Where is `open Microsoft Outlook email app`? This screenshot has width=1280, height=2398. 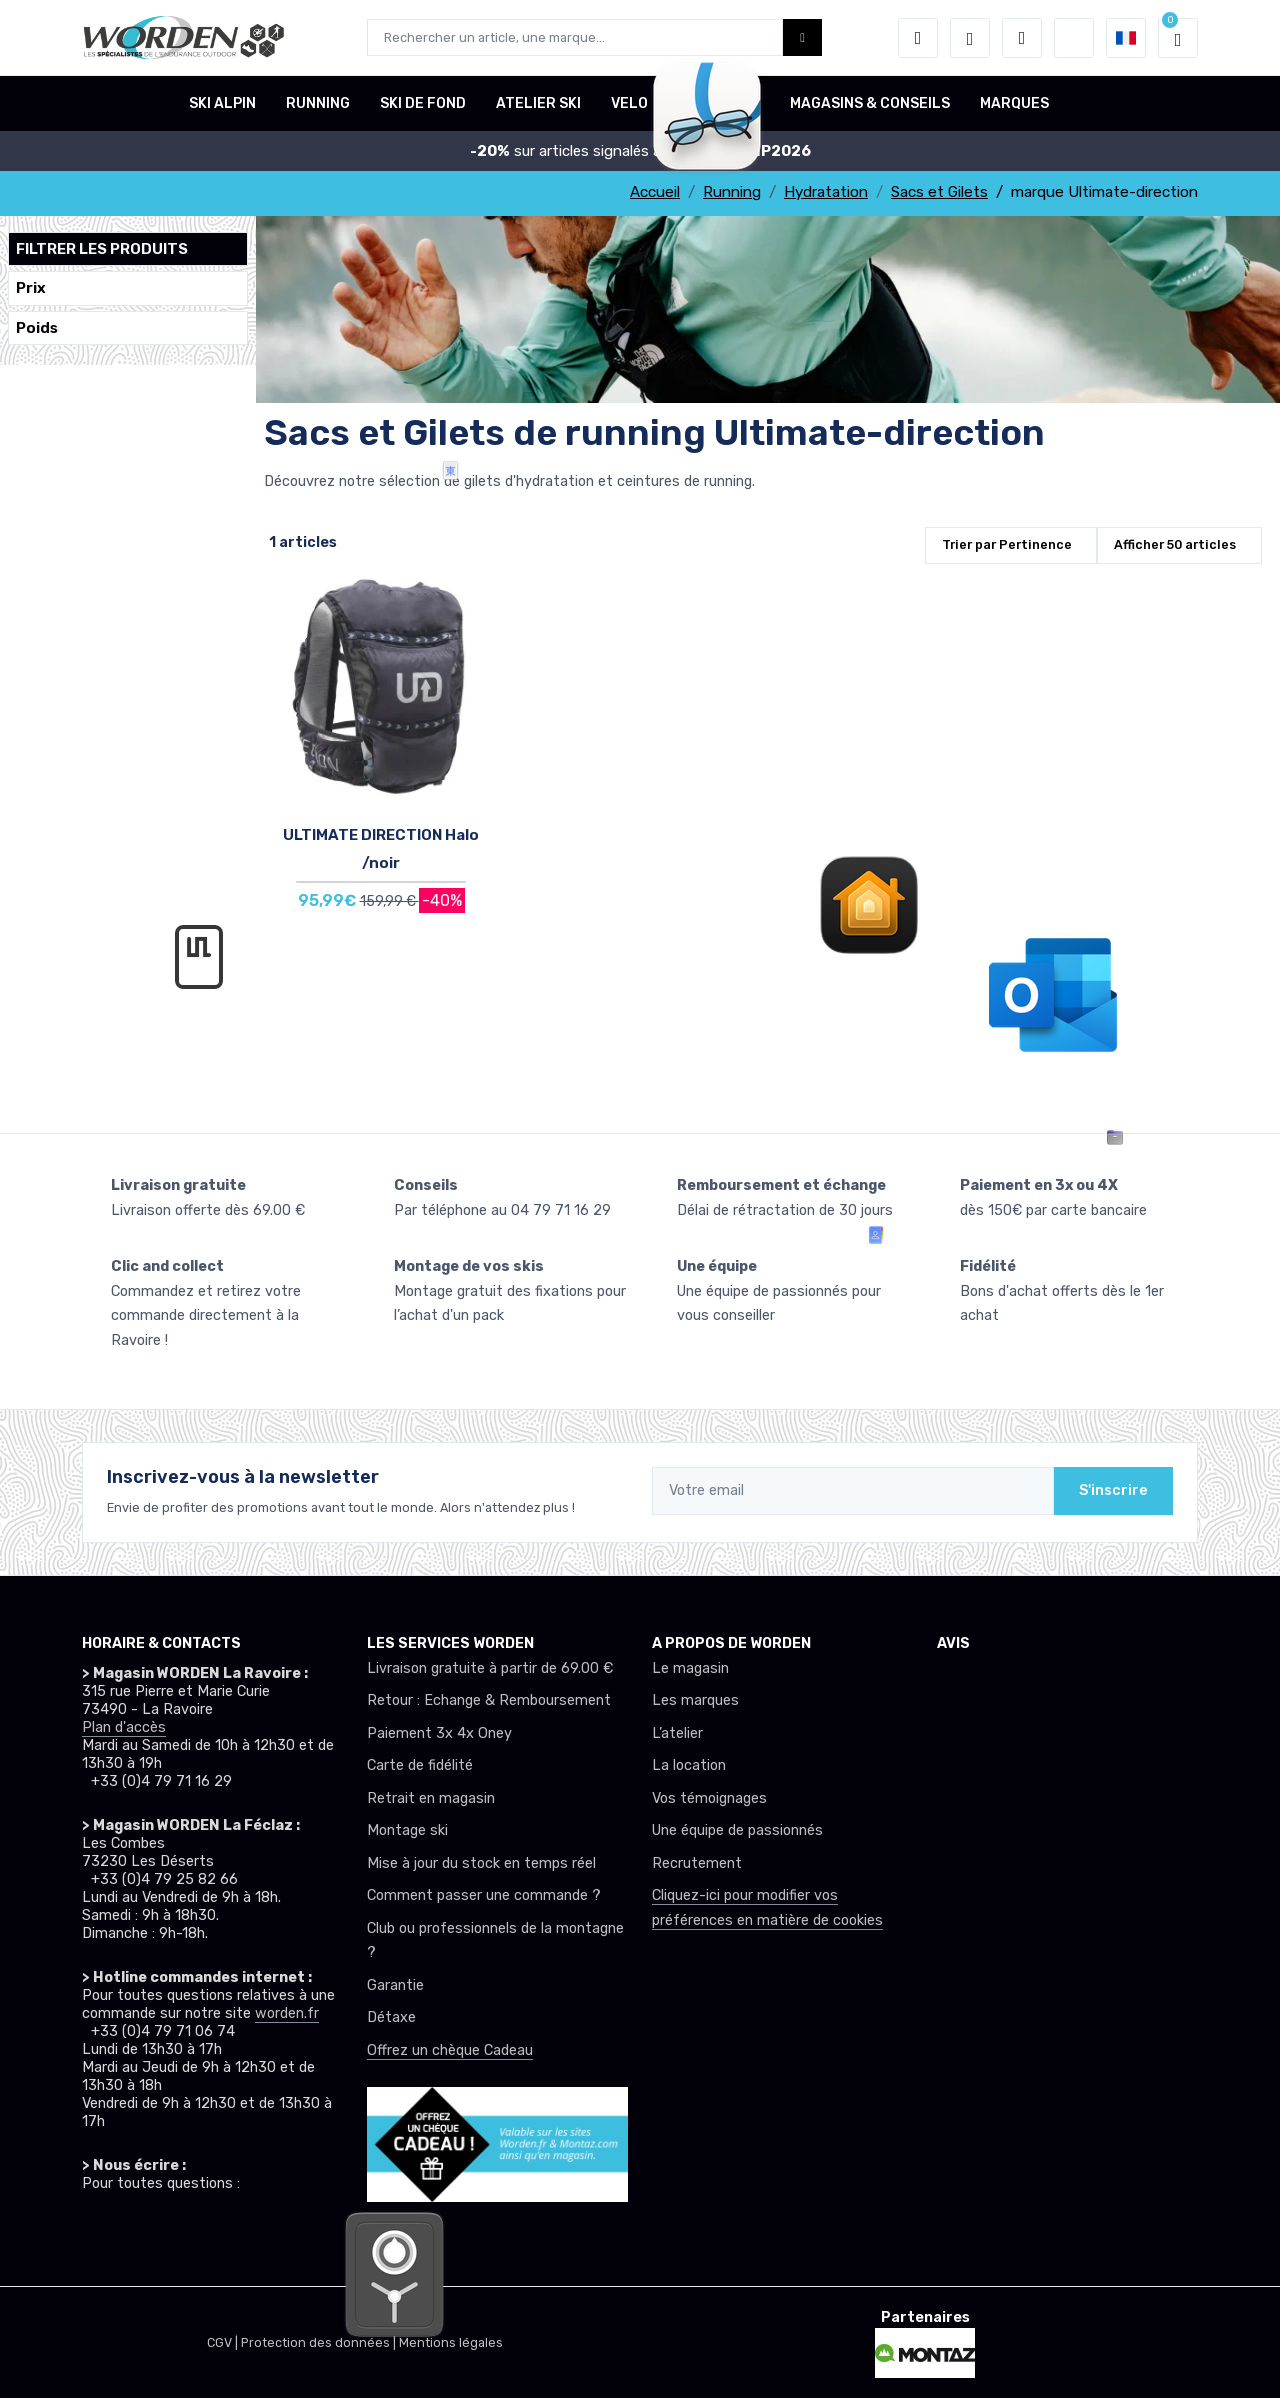 open Microsoft Outlook email app is located at coordinates (1054, 995).